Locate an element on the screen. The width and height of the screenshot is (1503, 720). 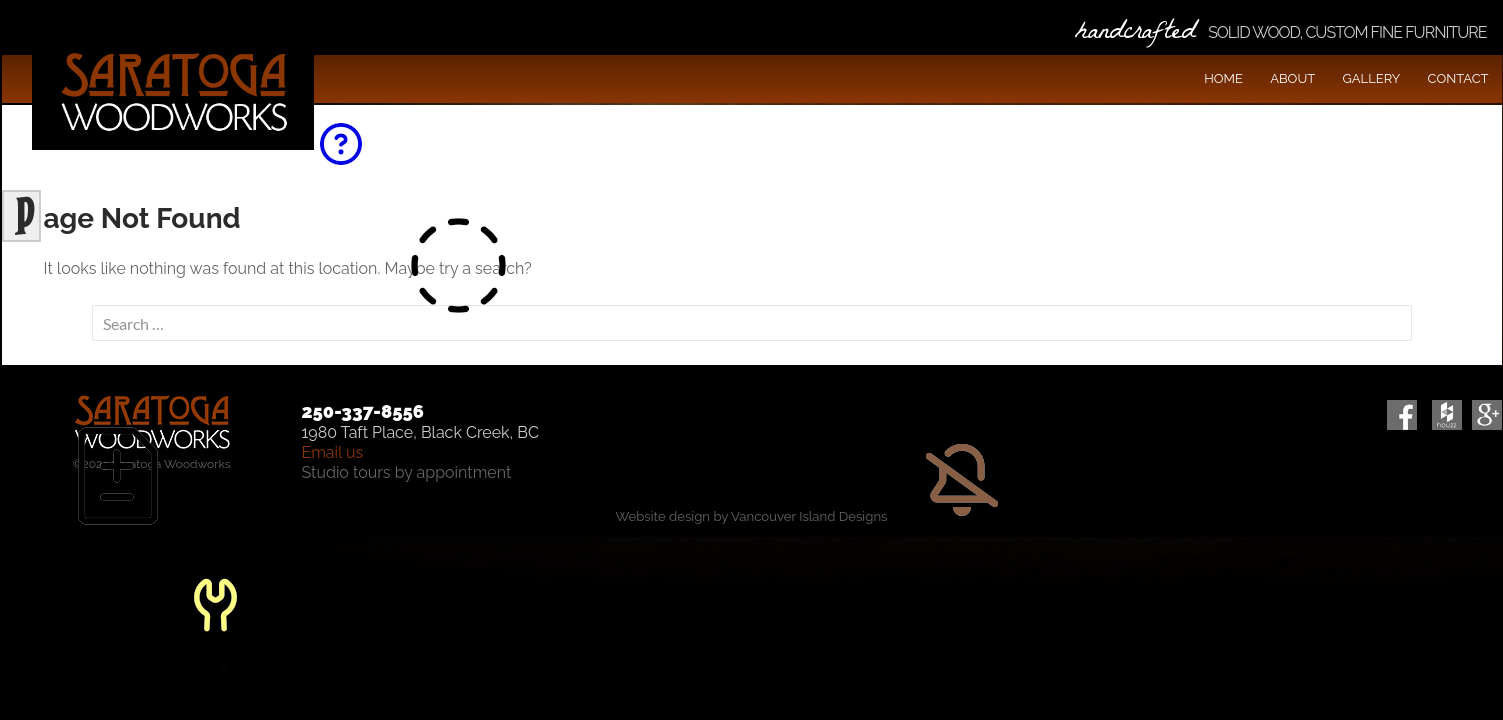
mute notifications is located at coordinates (962, 480).